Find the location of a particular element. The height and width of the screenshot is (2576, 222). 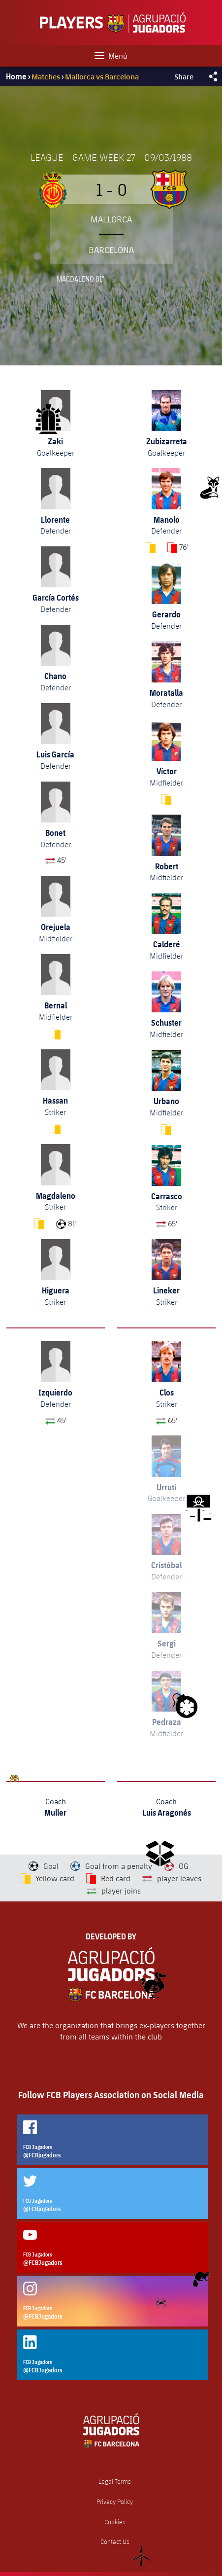

dodo bird icon for extinct species or wildlife game is located at coordinates (154, 1985).